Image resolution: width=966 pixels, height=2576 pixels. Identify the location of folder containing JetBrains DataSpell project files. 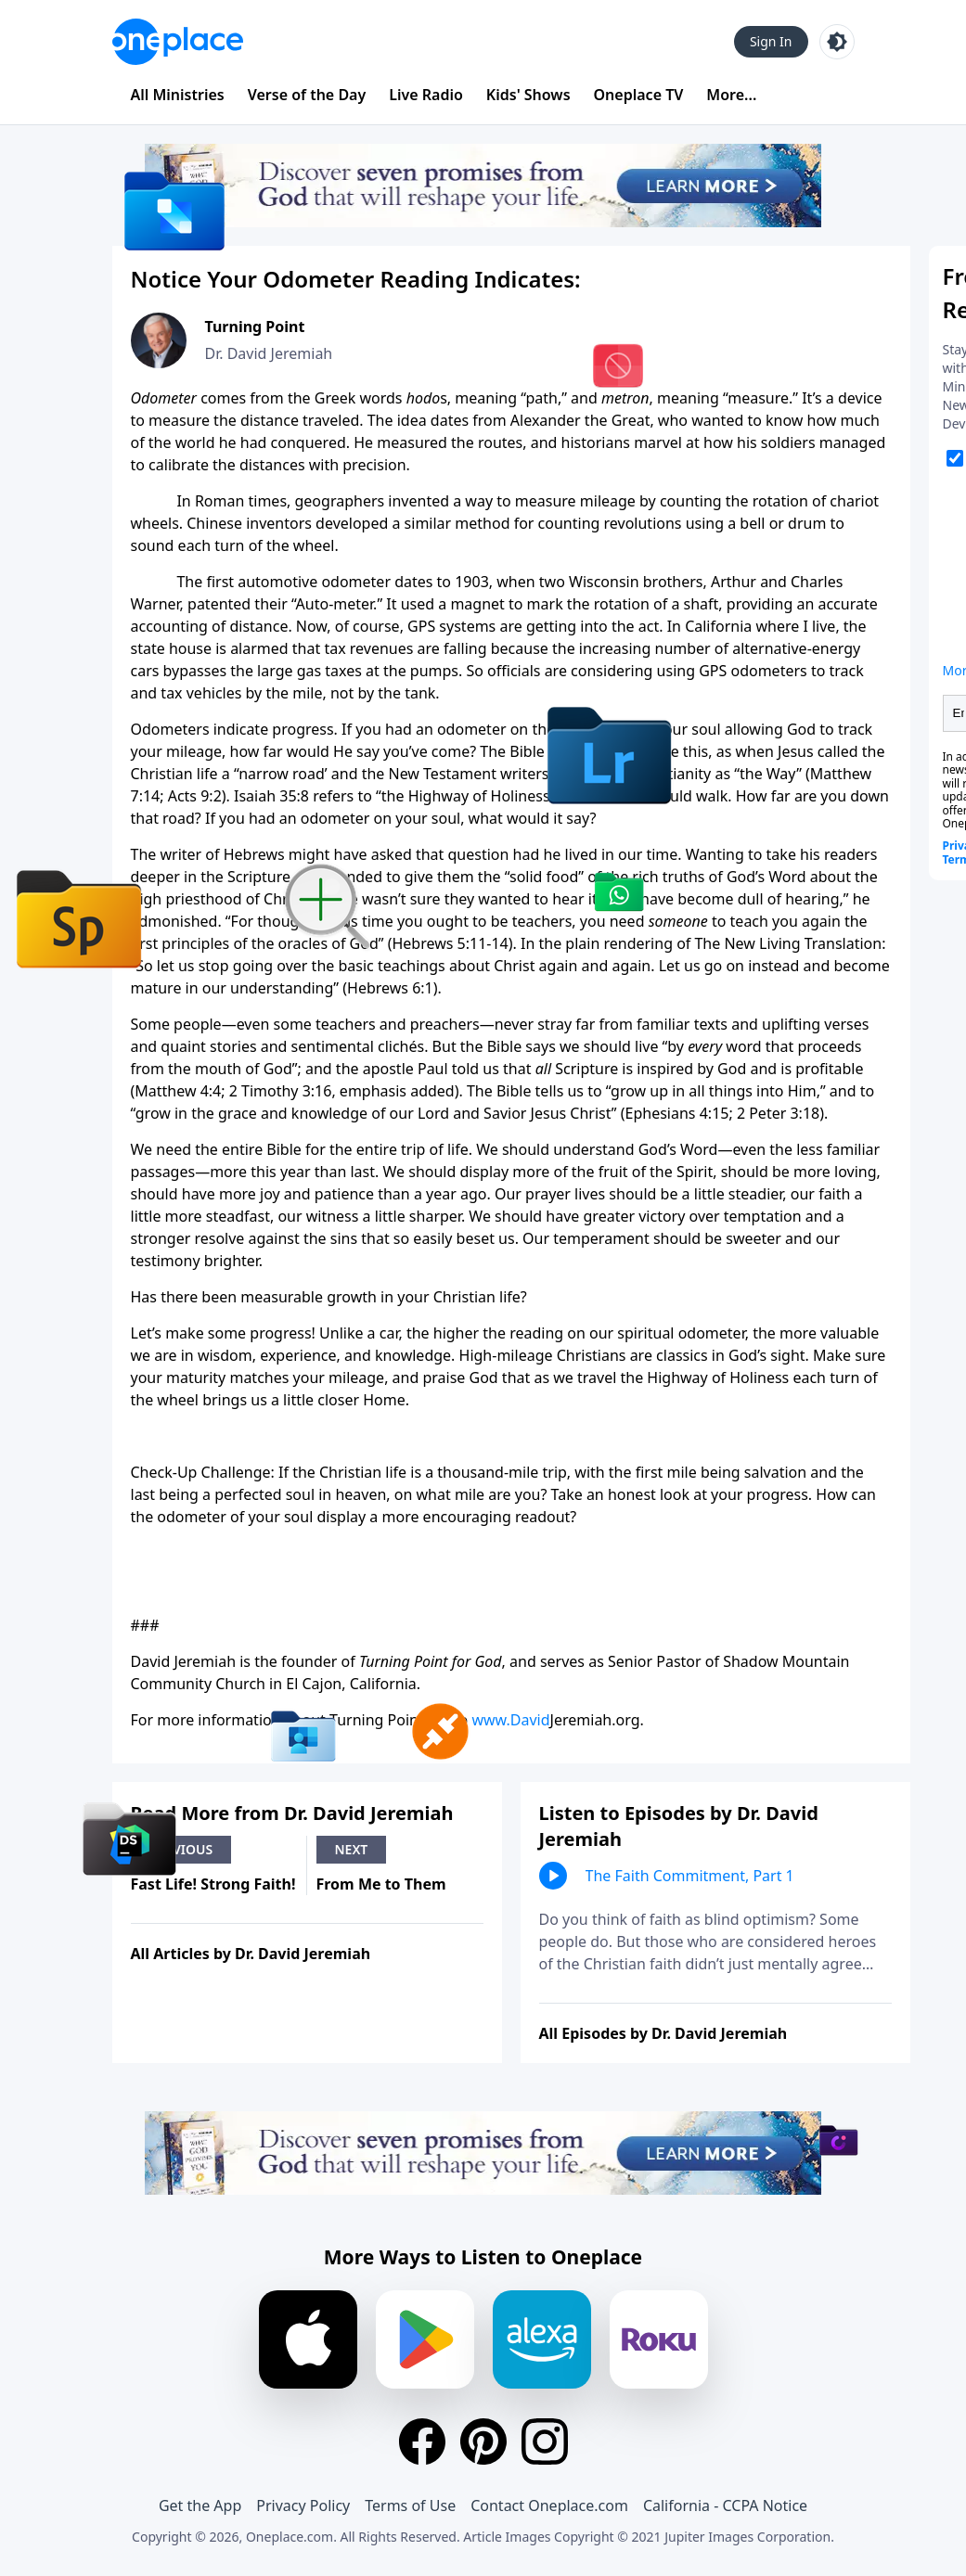
(129, 1841).